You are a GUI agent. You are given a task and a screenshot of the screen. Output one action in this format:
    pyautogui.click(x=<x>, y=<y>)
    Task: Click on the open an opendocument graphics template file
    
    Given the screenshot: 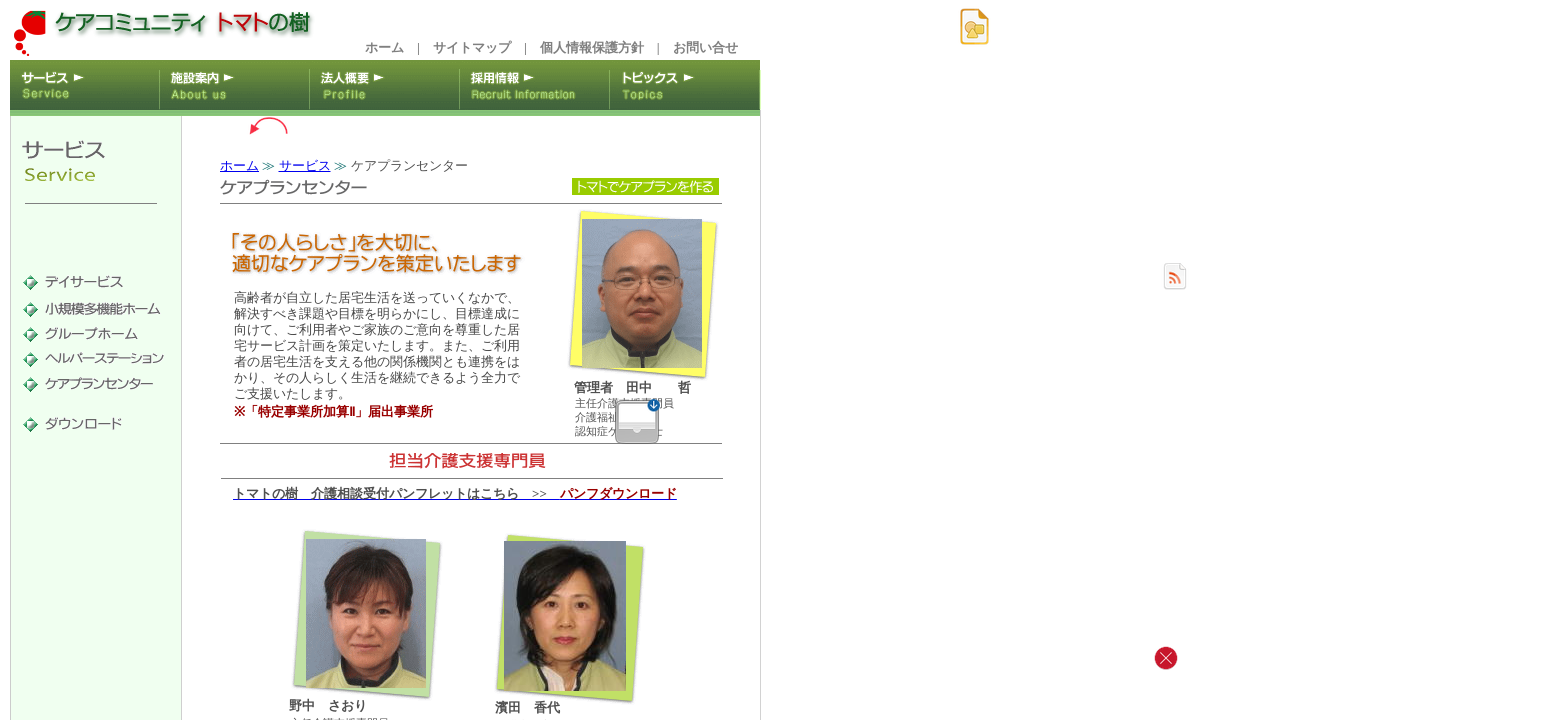 What is the action you would take?
    pyautogui.click(x=974, y=26)
    